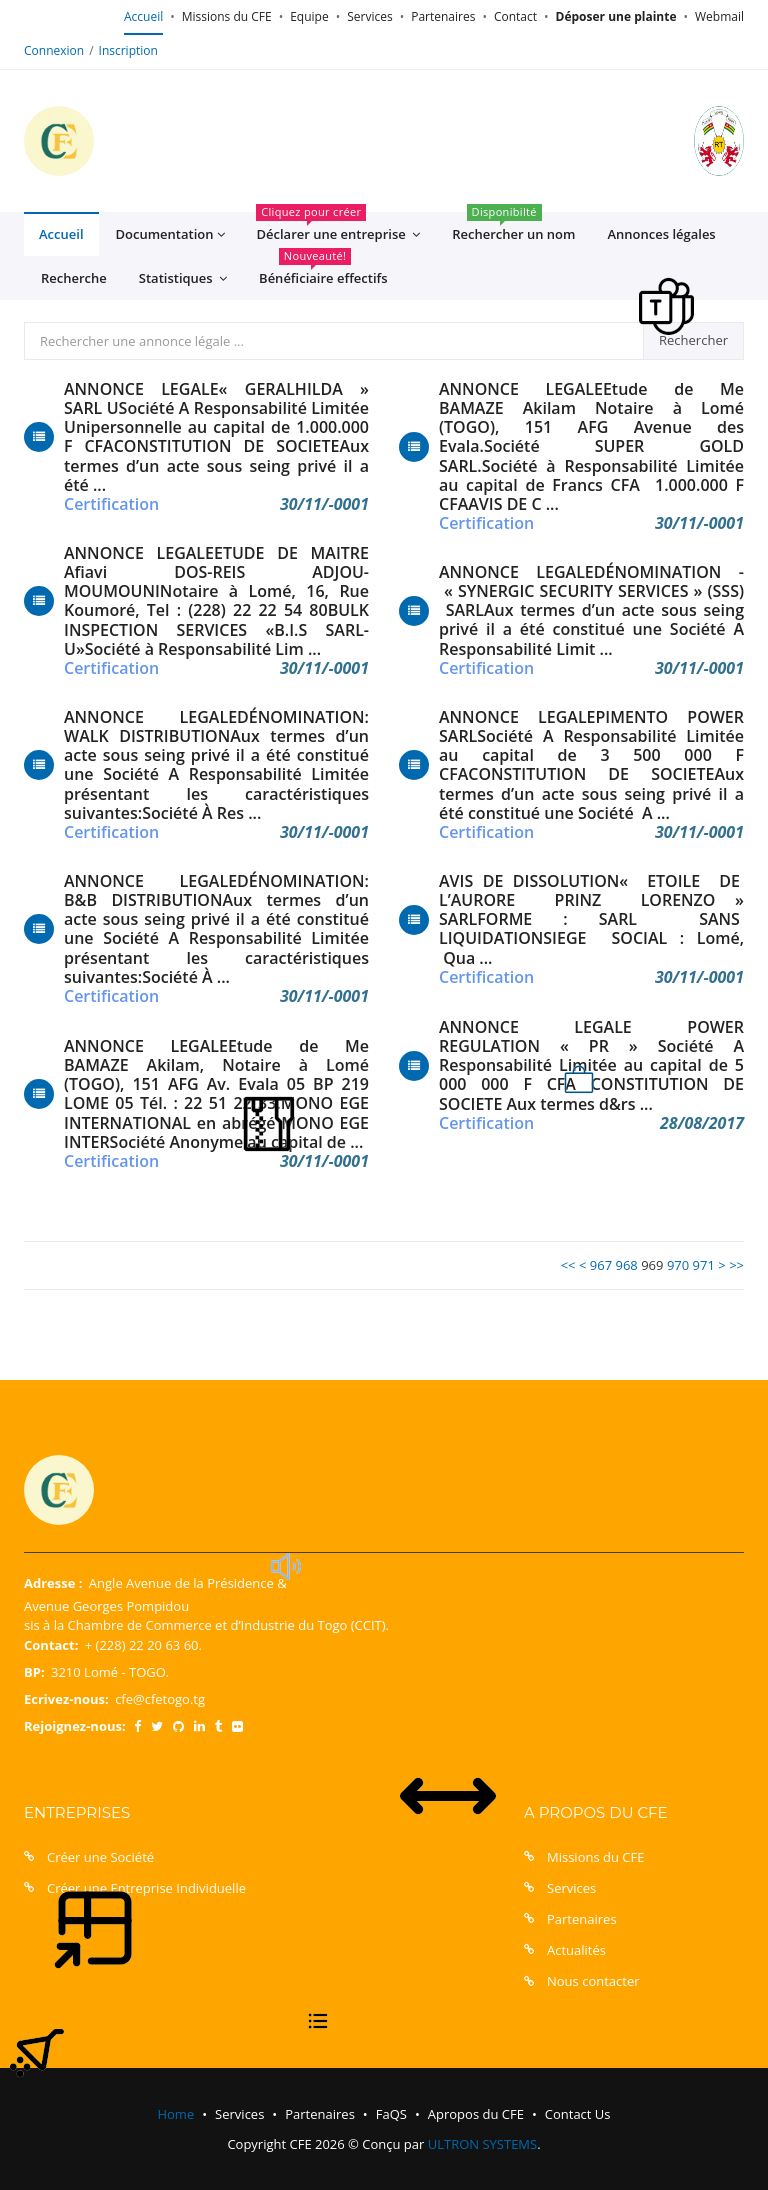 This screenshot has height=2190, width=768. What do you see at coordinates (318, 2021) in the screenshot?
I see `view items in a bulleted list format` at bounding box center [318, 2021].